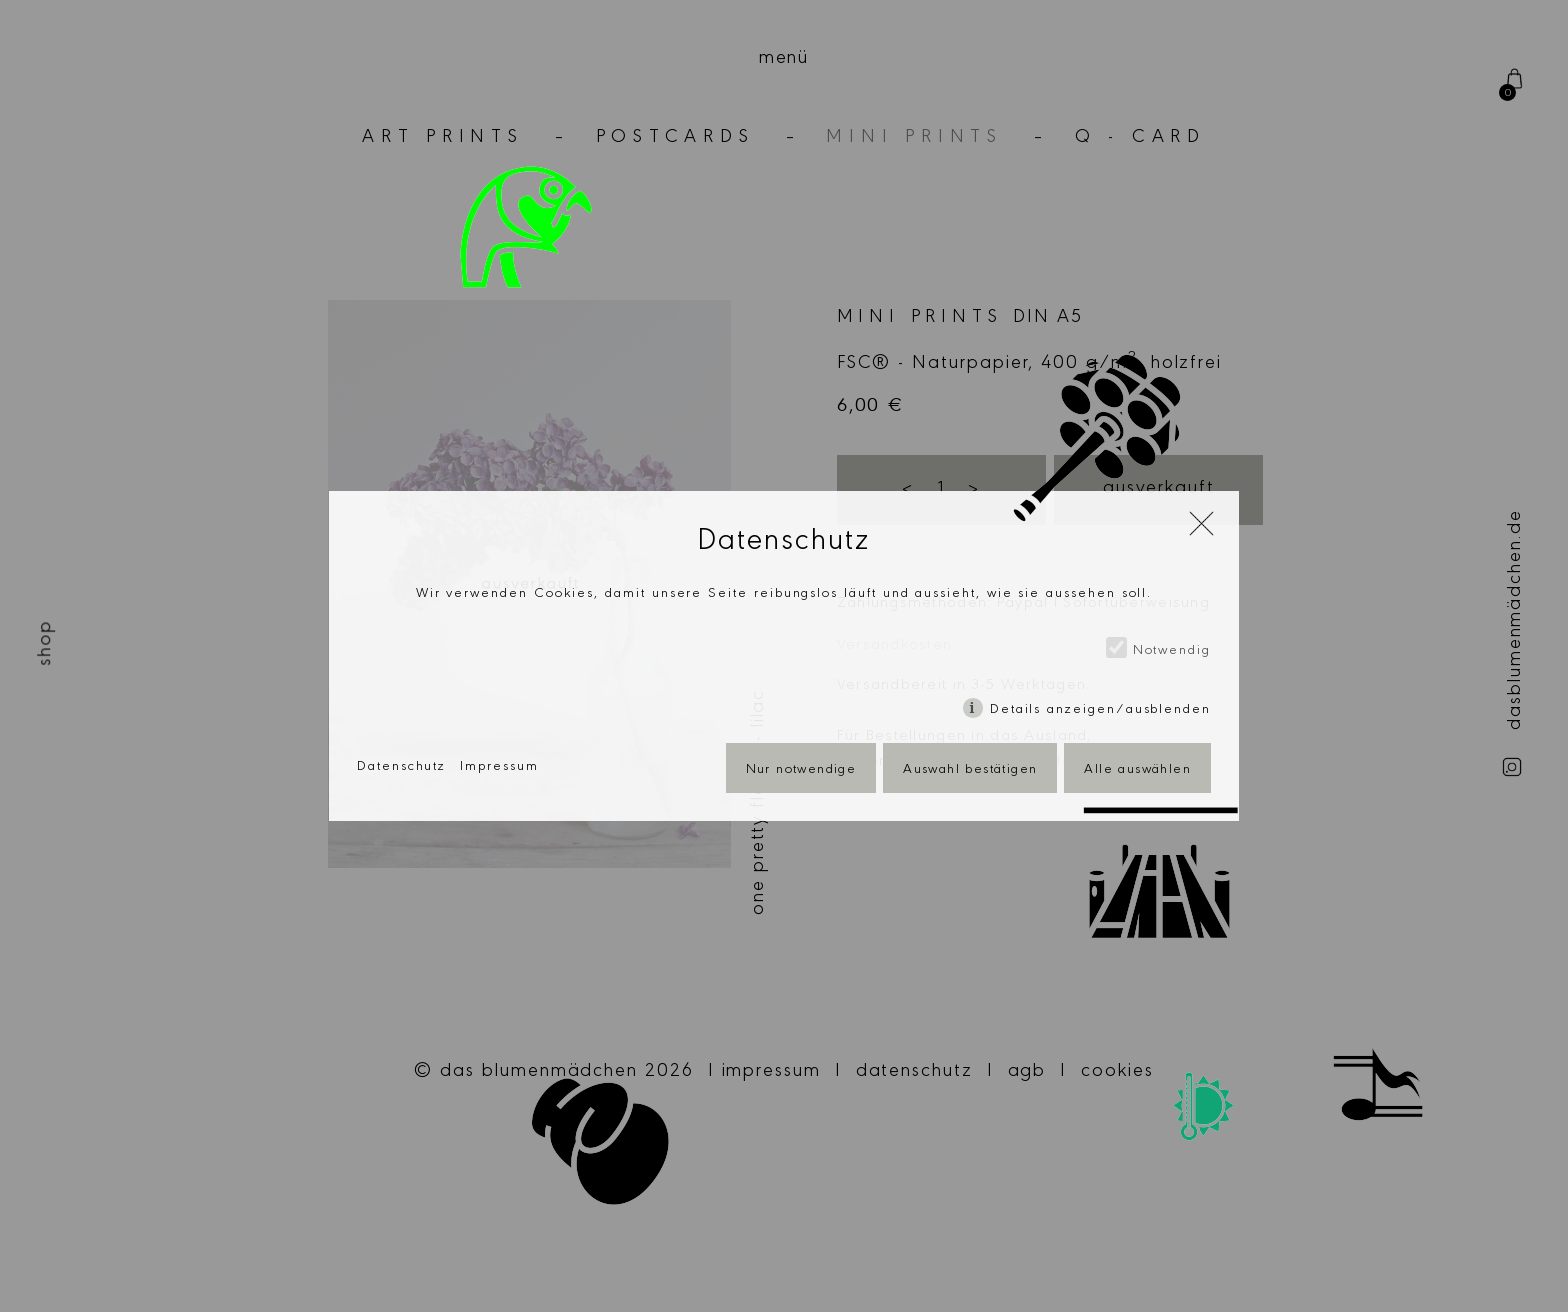 The width and height of the screenshot is (1568, 1312). What do you see at coordinates (1203, 1105) in the screenshot?
I see `view current temperature or weather conditions` at bounding box center [1203, 1105].